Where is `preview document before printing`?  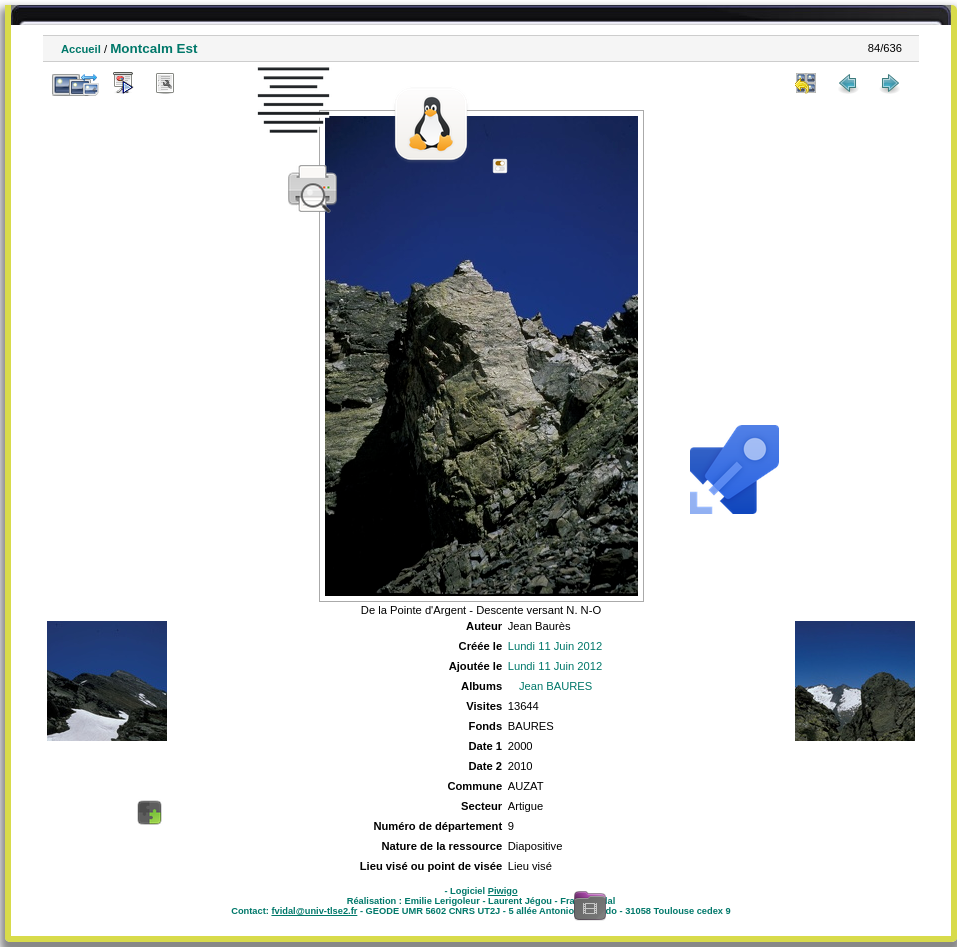
preview document before printing is located at coordinates (312, 188).